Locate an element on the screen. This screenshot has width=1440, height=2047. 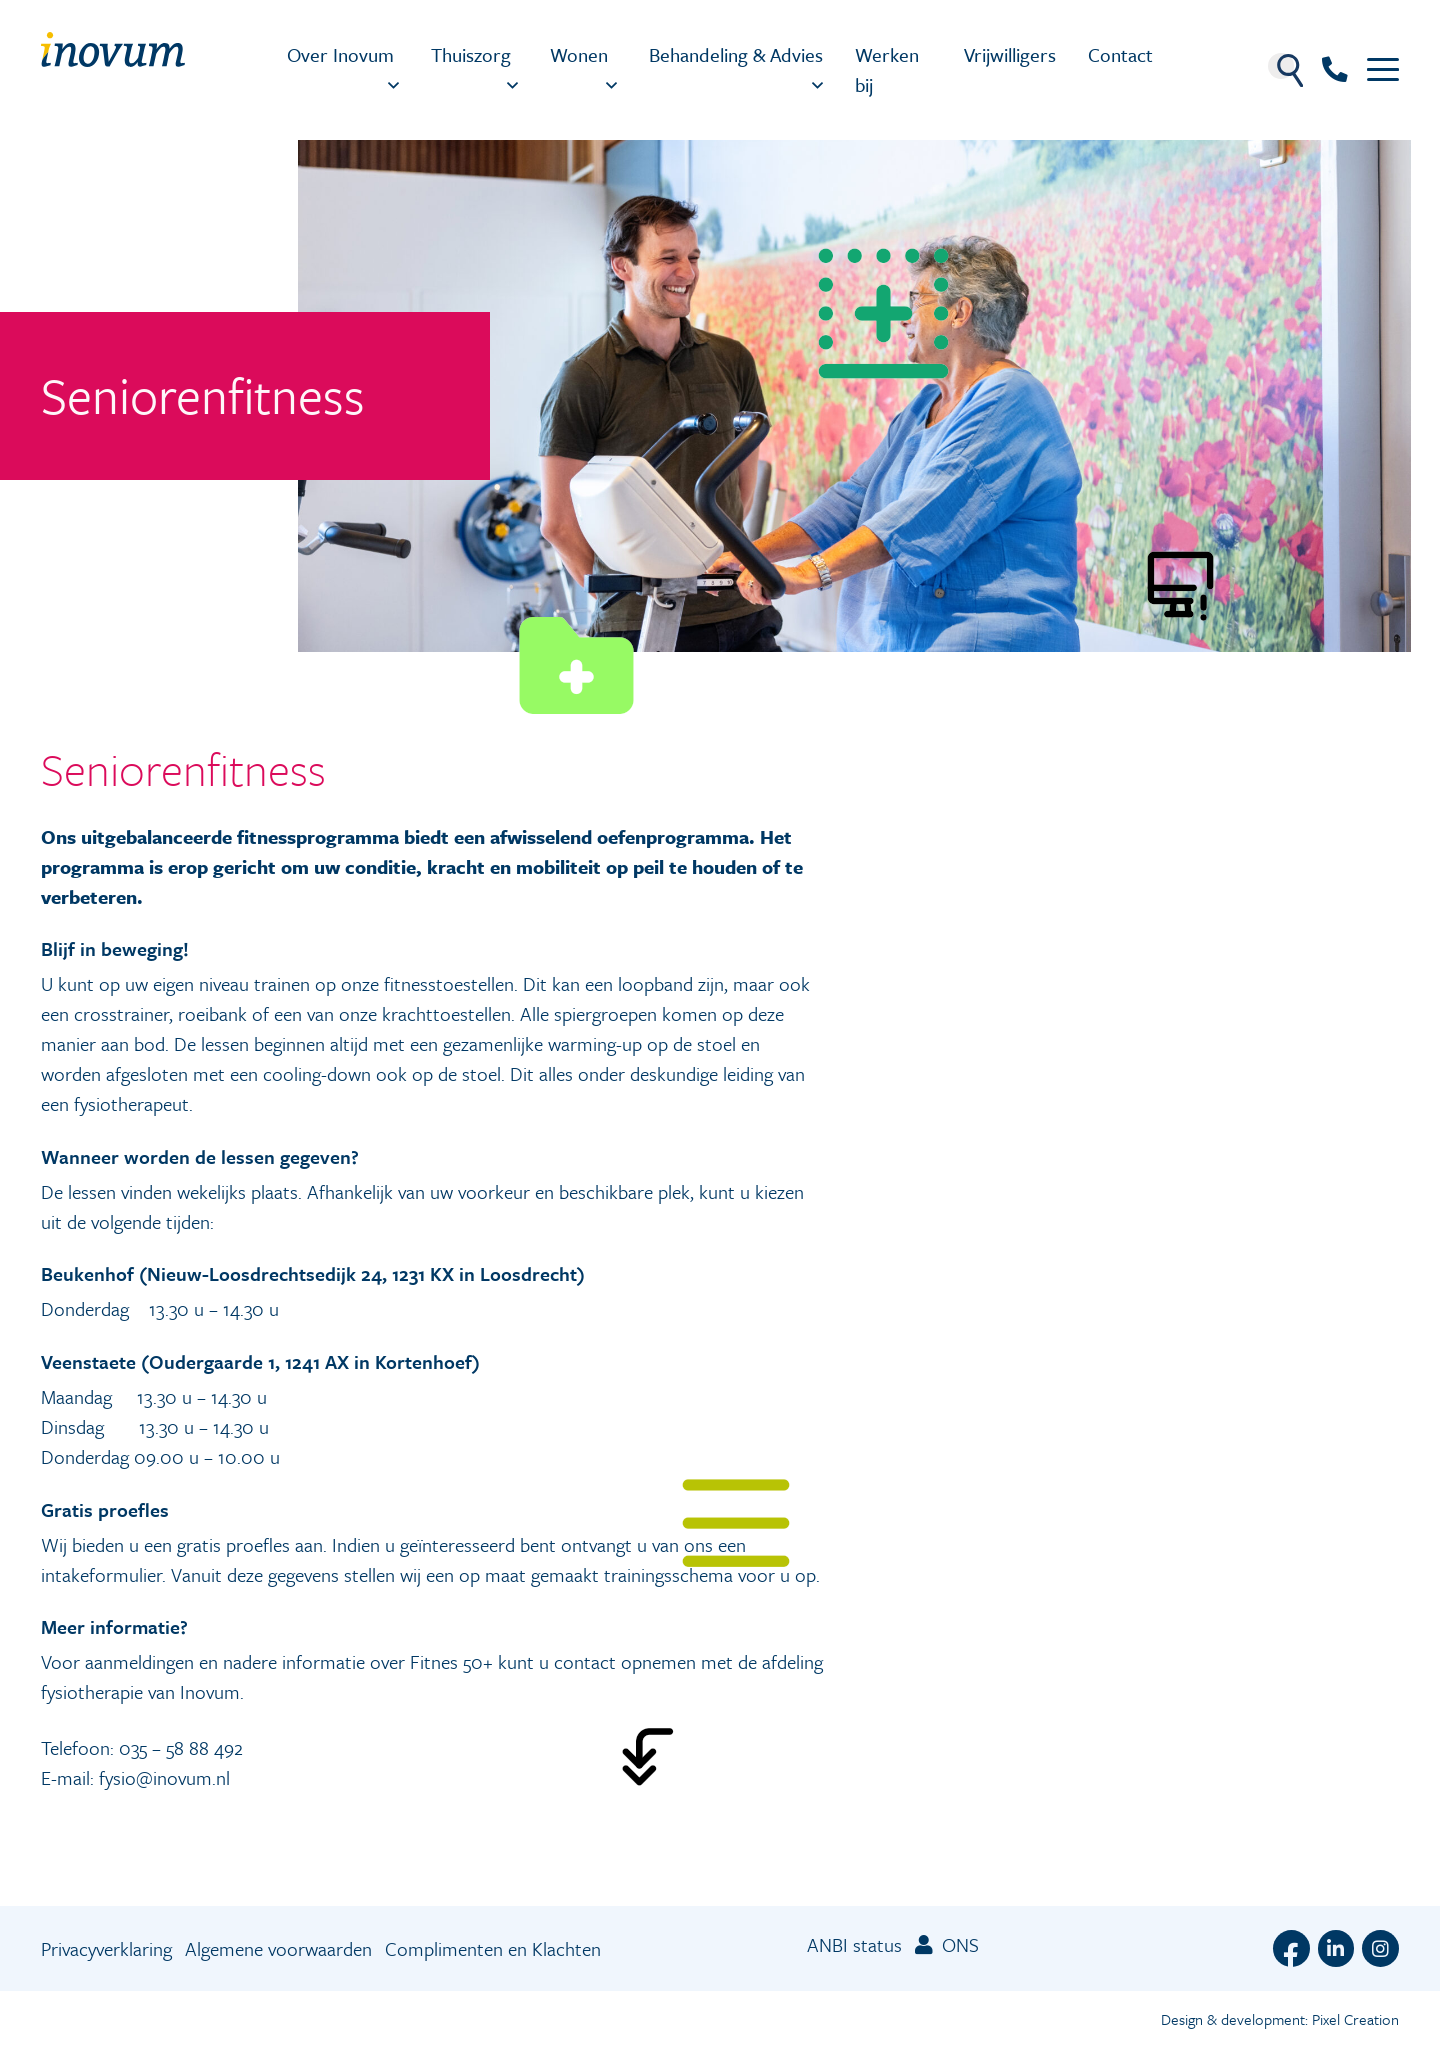
add a bottom border to selected cells or elements is located at coordinates (883, 313).